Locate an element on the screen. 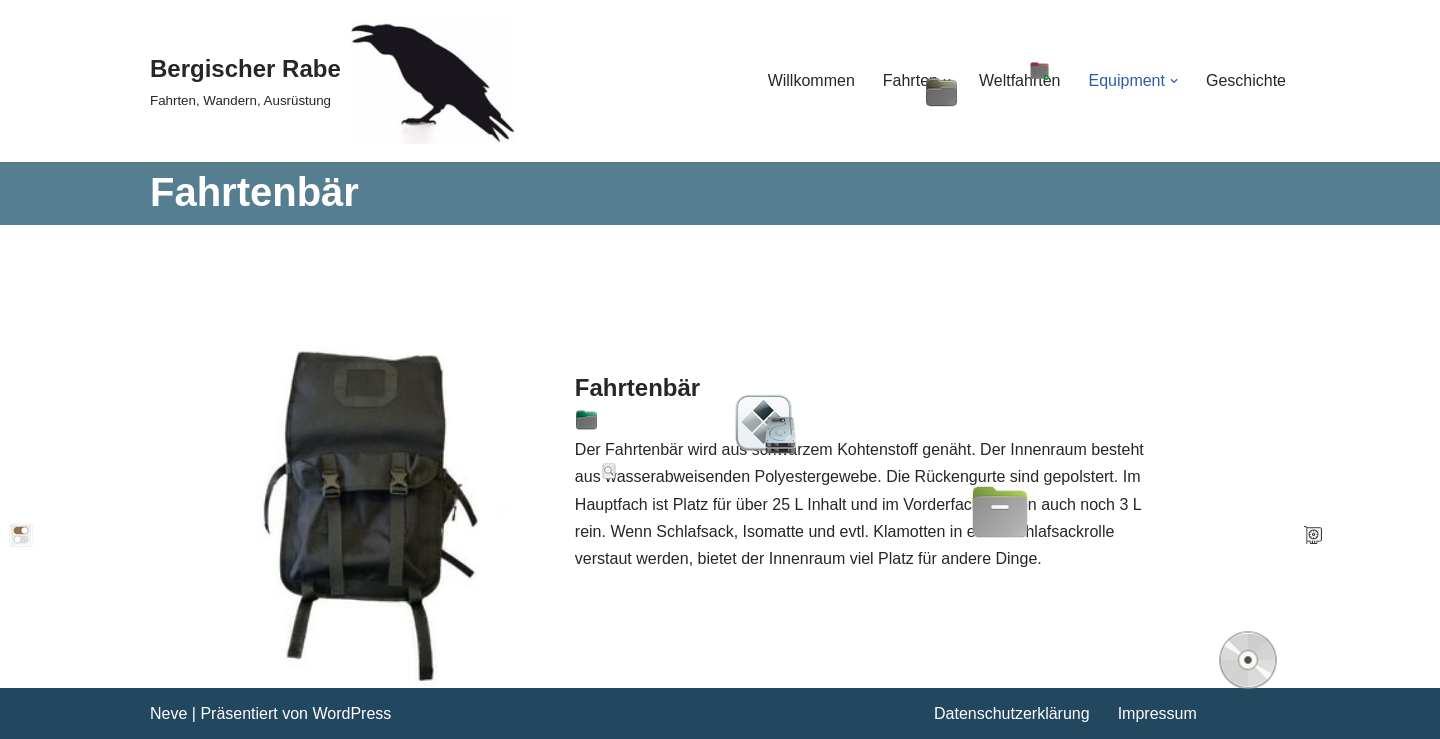 The width and height of the screenshot is (1440, 739). drop files here to add them to folder is located at coordinates (941, 91).